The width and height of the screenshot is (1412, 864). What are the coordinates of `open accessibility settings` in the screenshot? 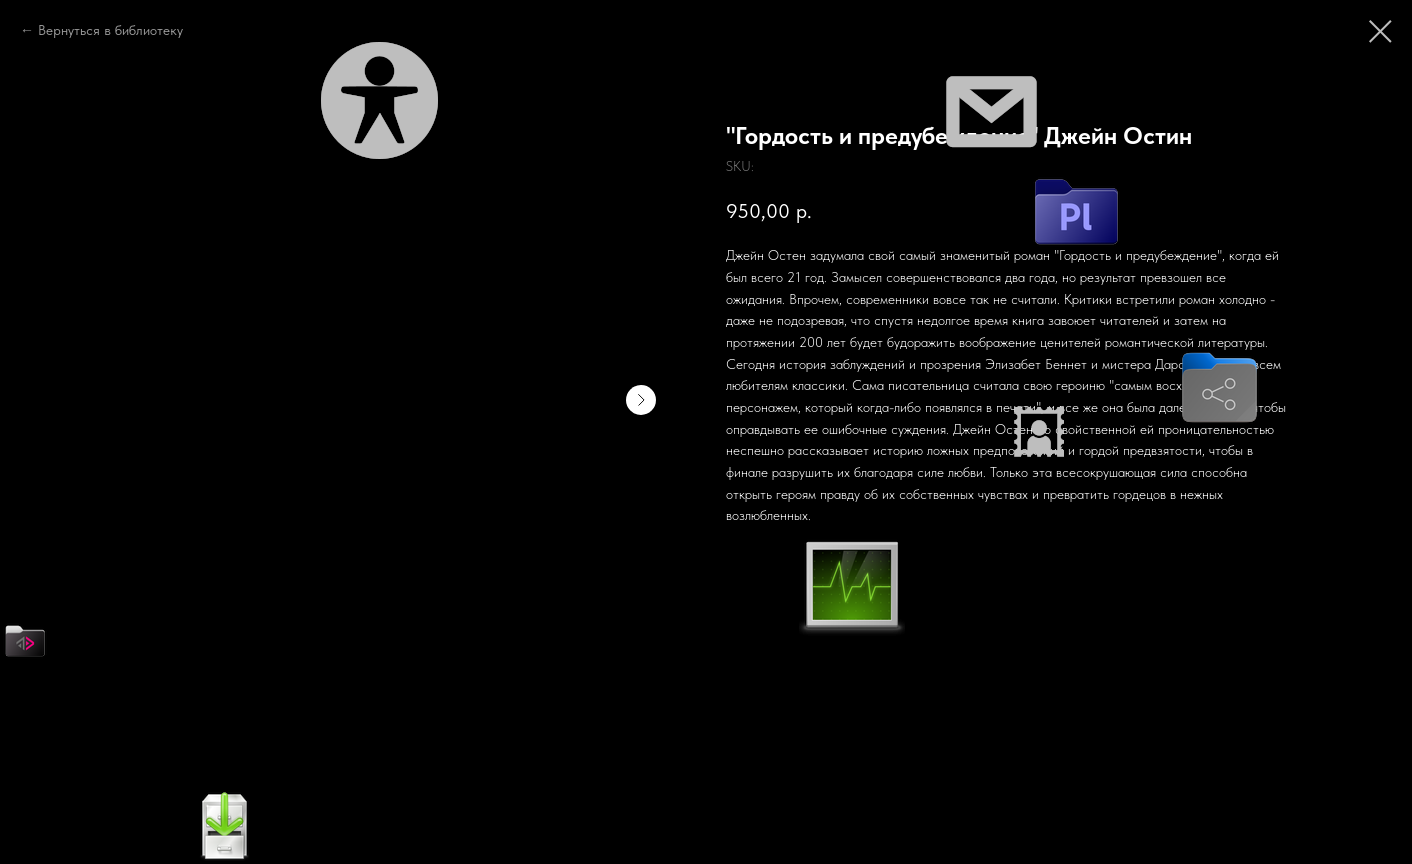 It's located at (379, 100).